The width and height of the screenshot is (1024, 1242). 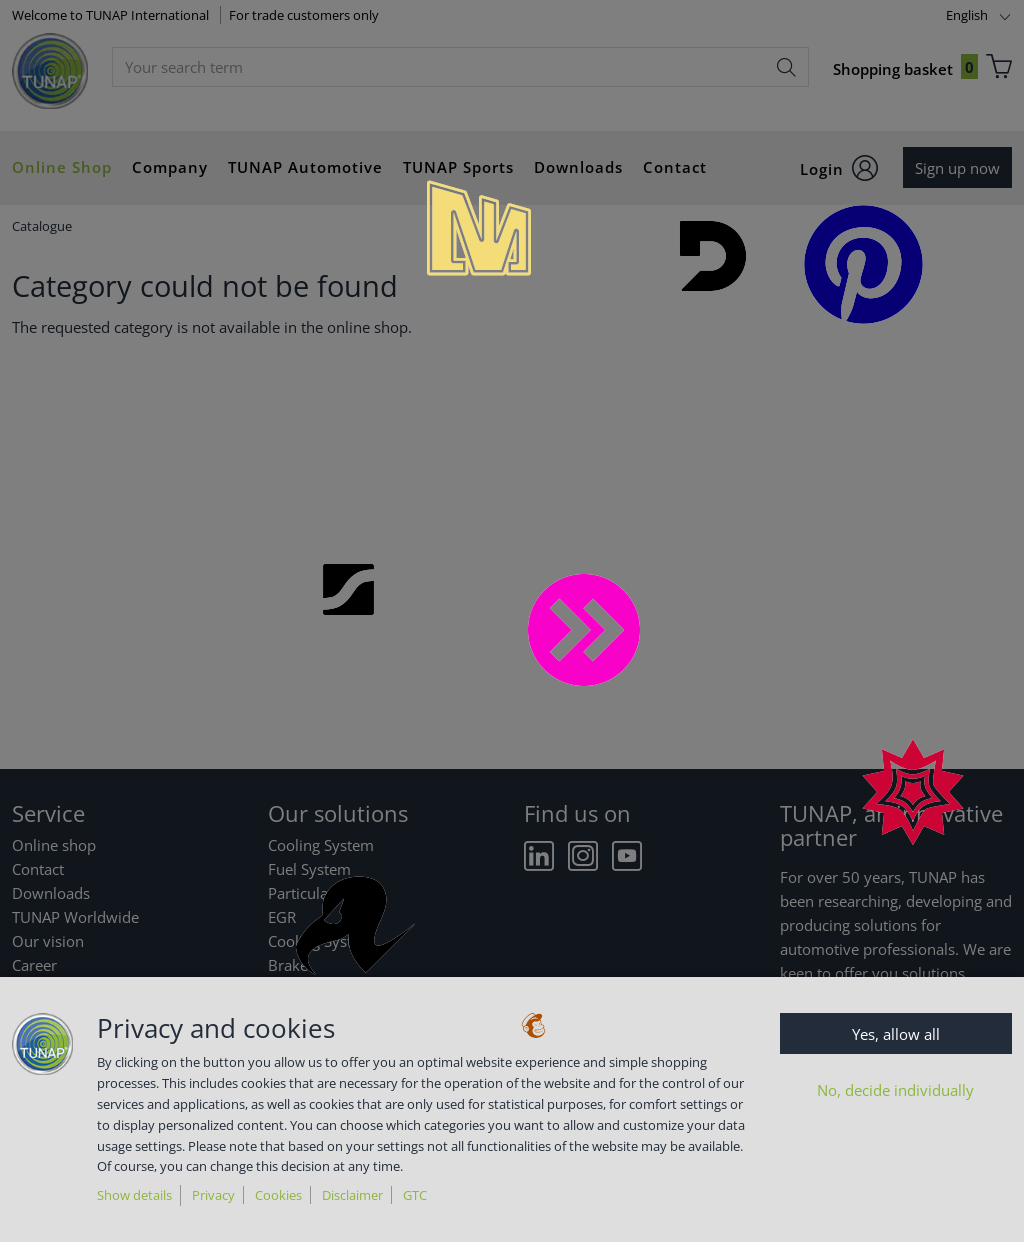 What do you see at coordinates (348, 589) in the screenshot?
I see `open statista website or app` at bounding box center [348, 589].